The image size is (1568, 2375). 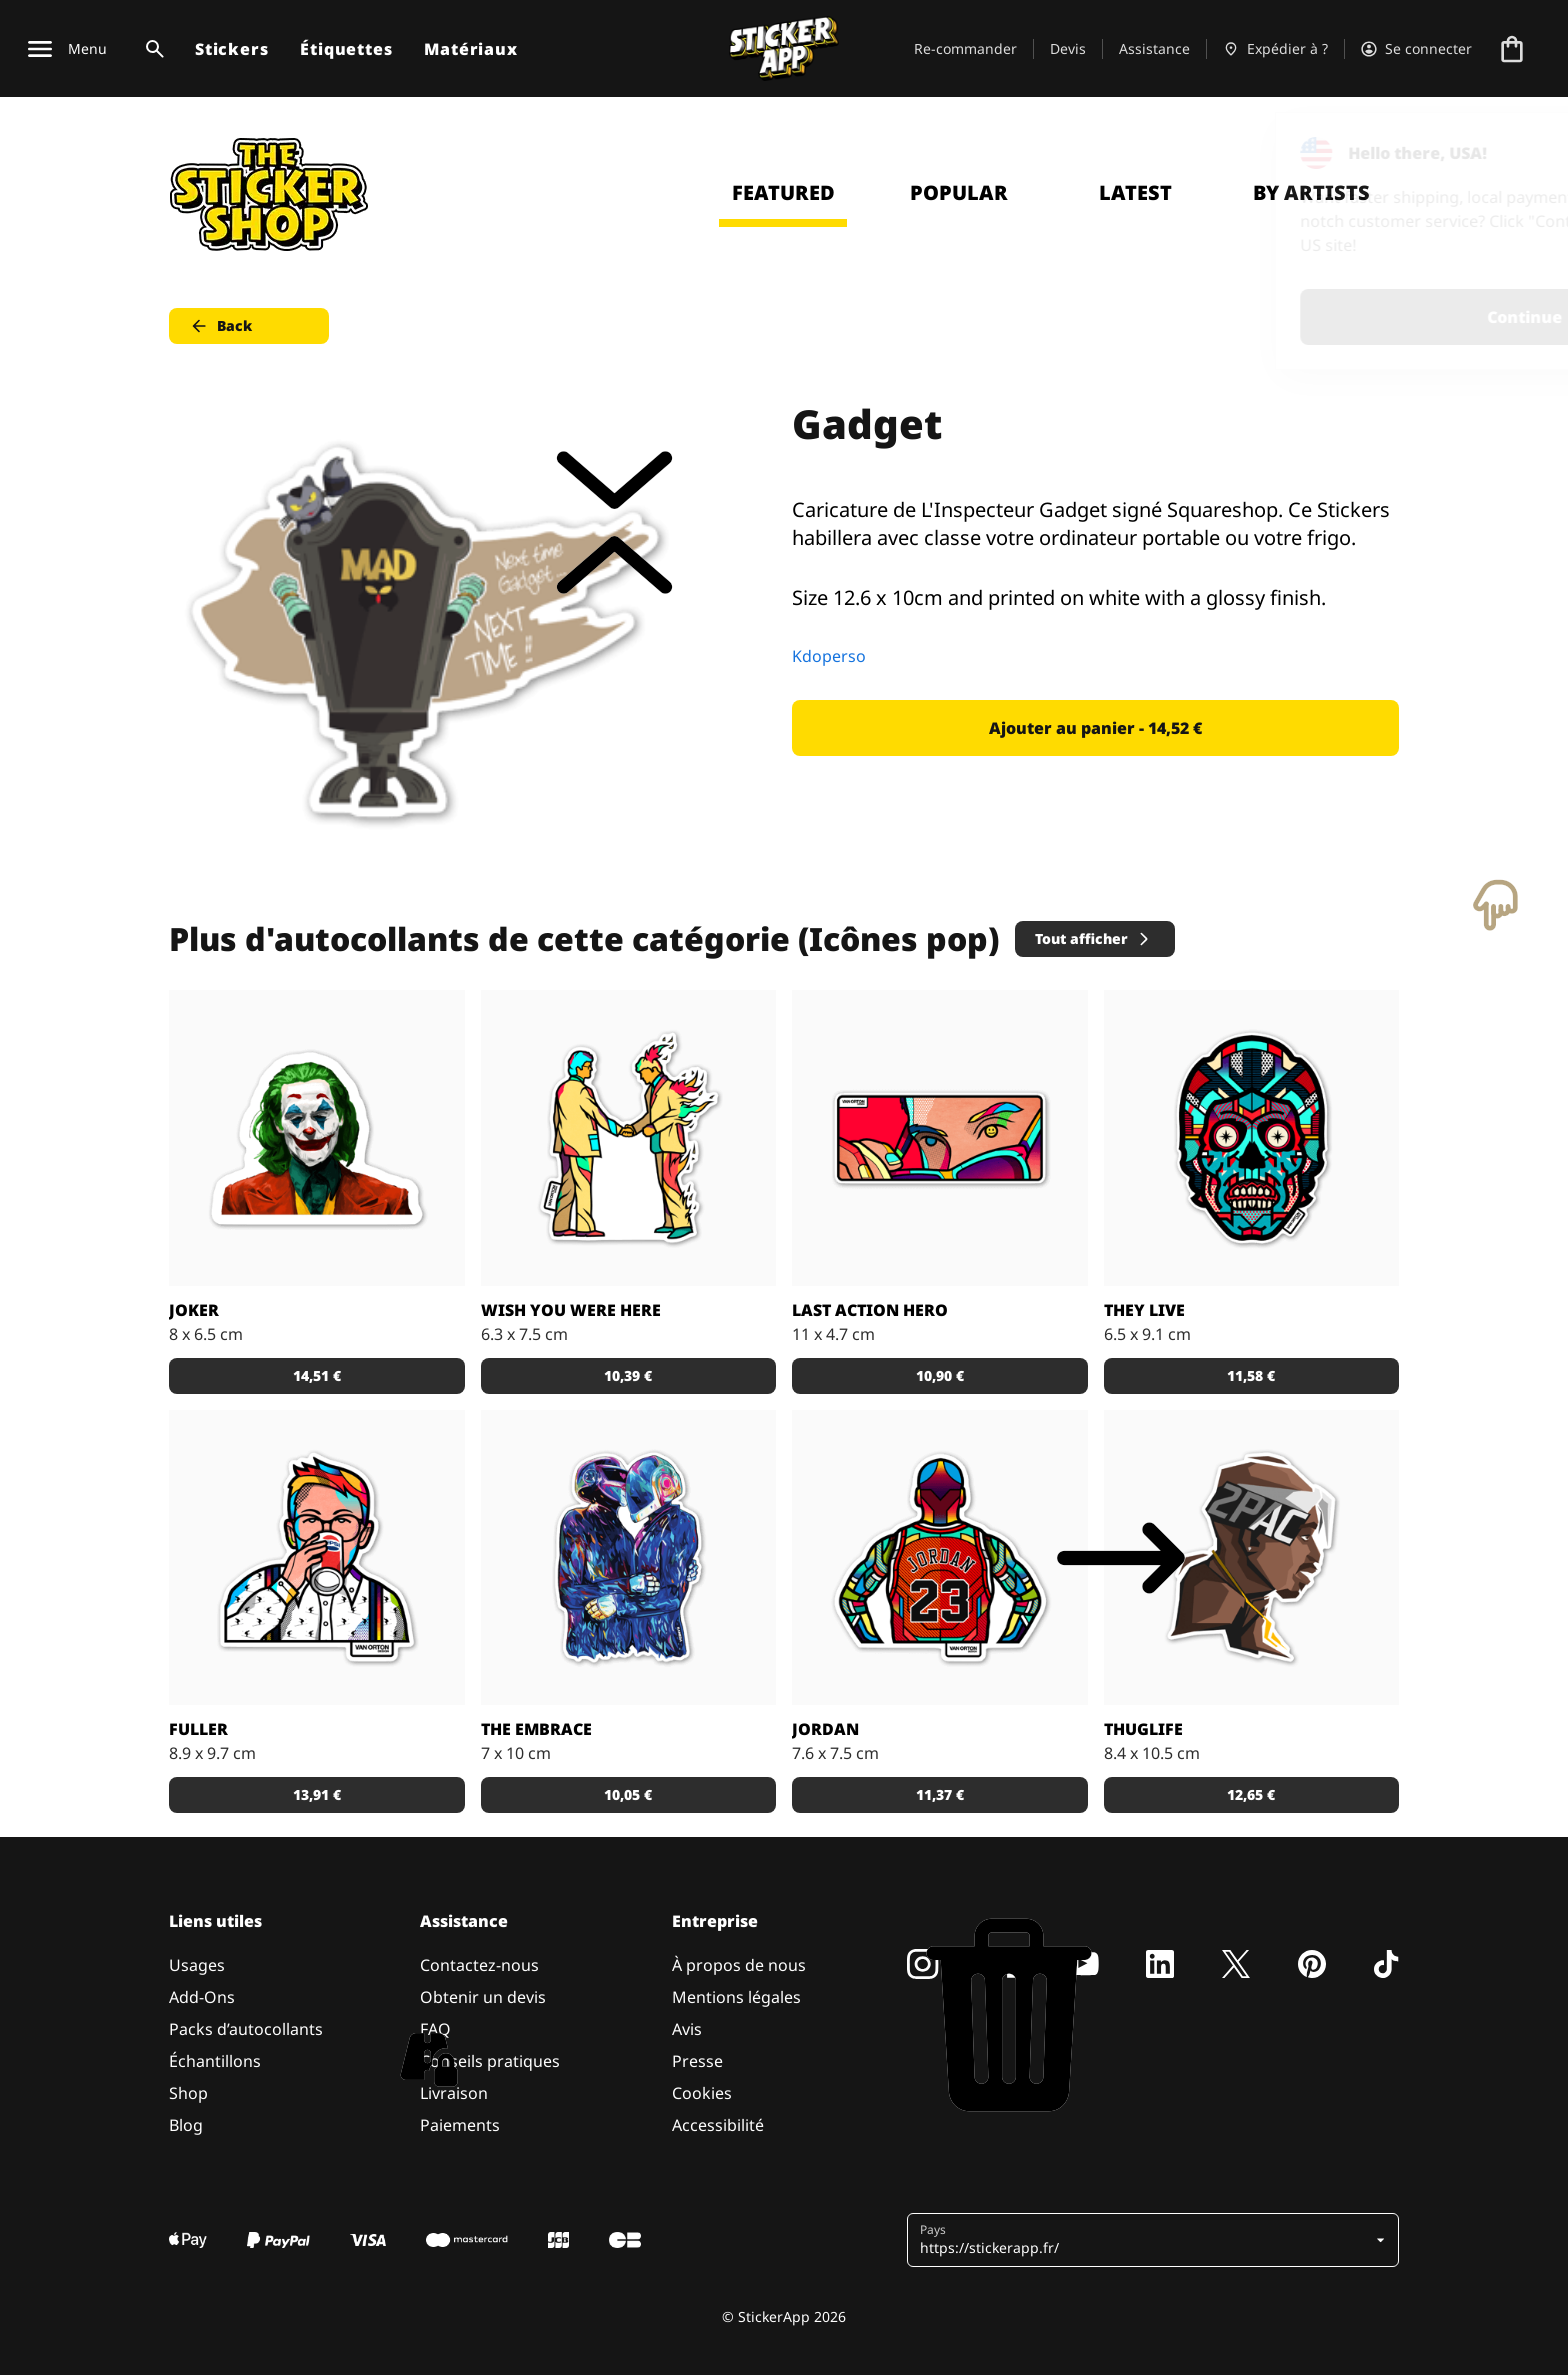 What do you see at coordinates (1496, 904) in the screenshot?
I see `scroll down or swipe downward` at bounding box center [1496, 904].